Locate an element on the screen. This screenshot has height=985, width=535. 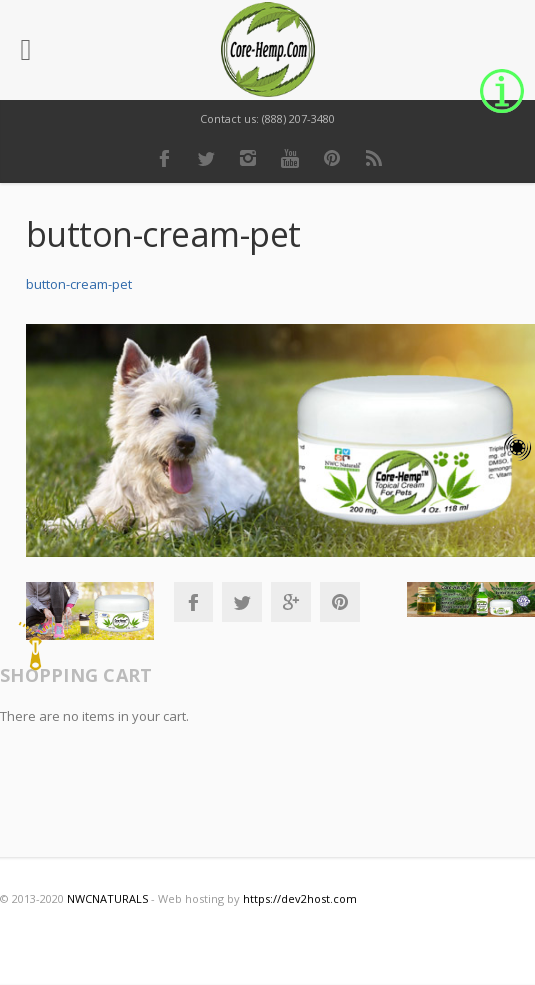
view more information or details is located at coordinates (502, 91).